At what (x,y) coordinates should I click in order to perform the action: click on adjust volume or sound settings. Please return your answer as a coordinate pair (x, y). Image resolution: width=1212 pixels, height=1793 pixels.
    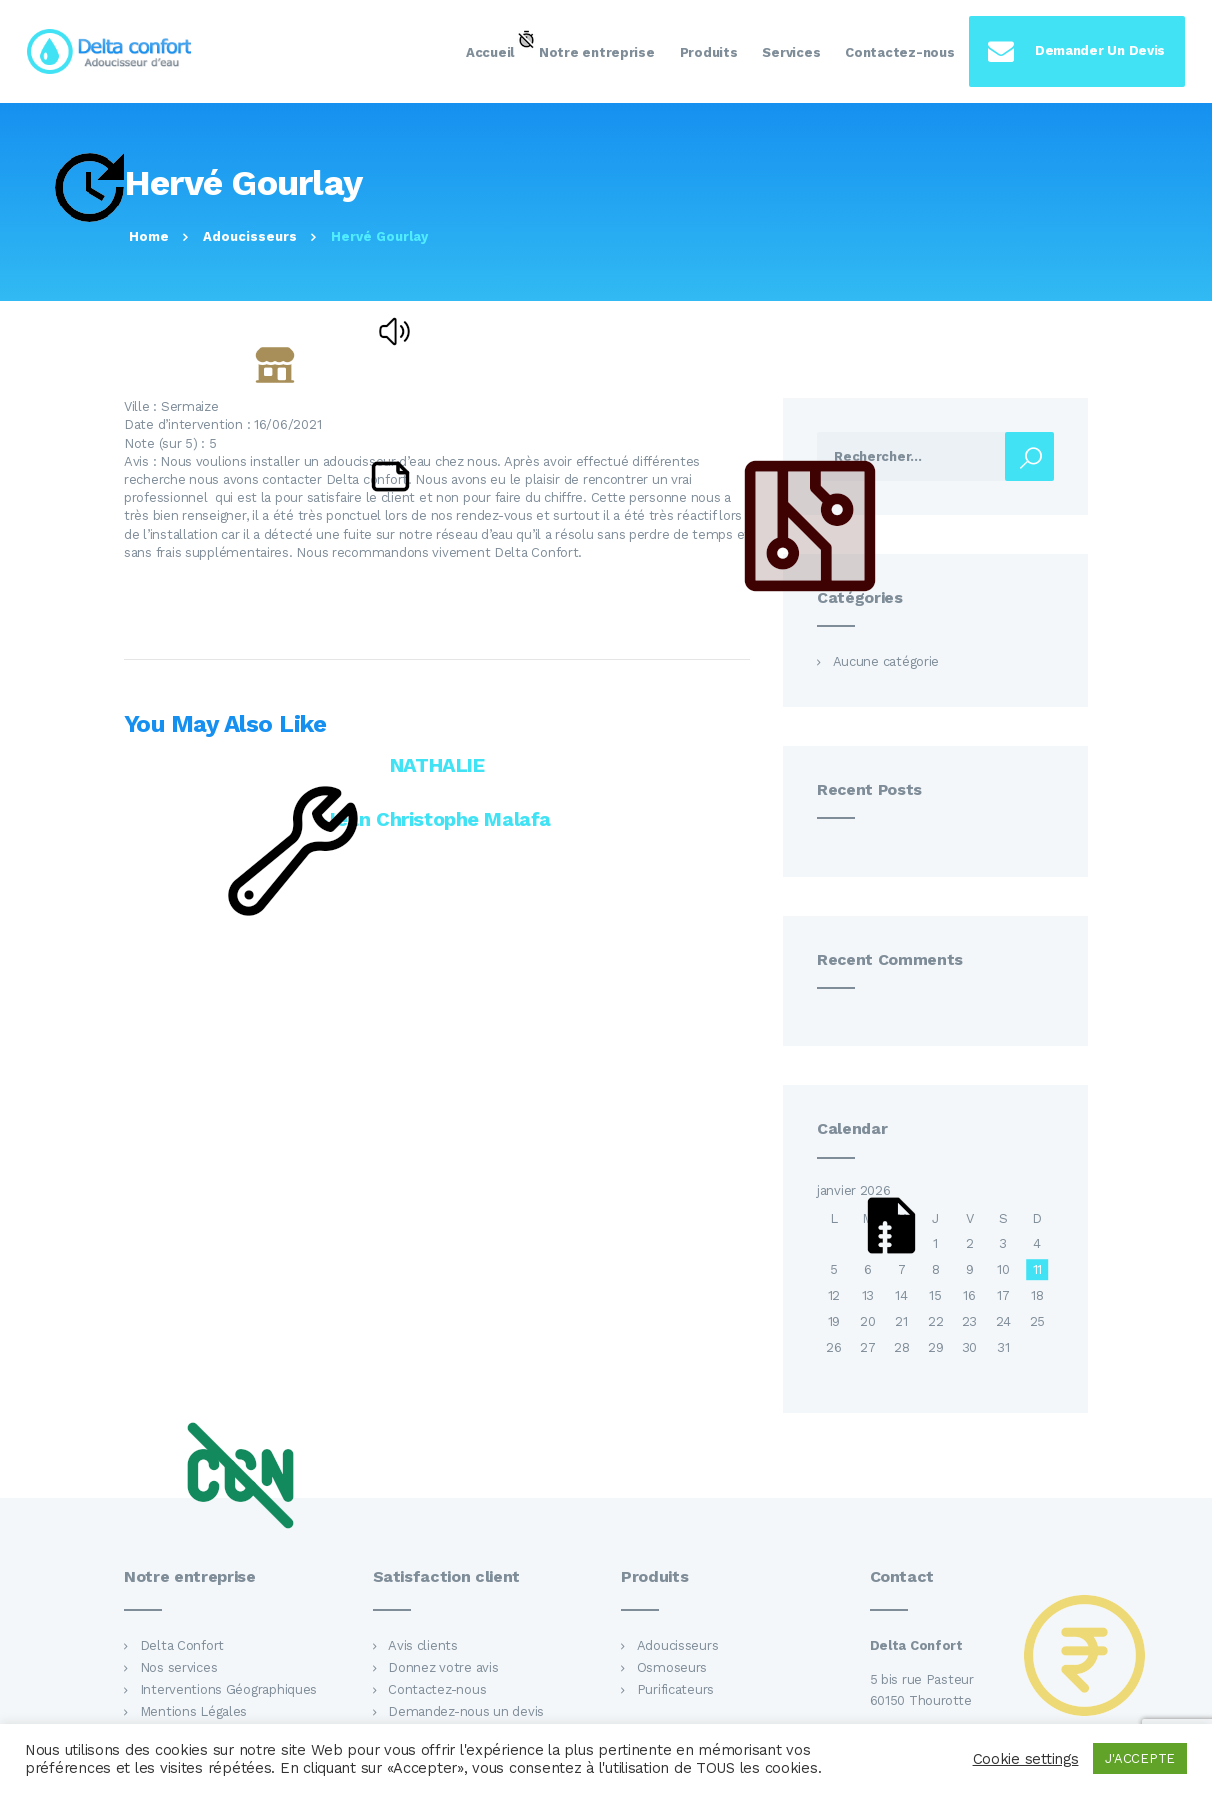
    Looking at the image, I should click on (394, 331).